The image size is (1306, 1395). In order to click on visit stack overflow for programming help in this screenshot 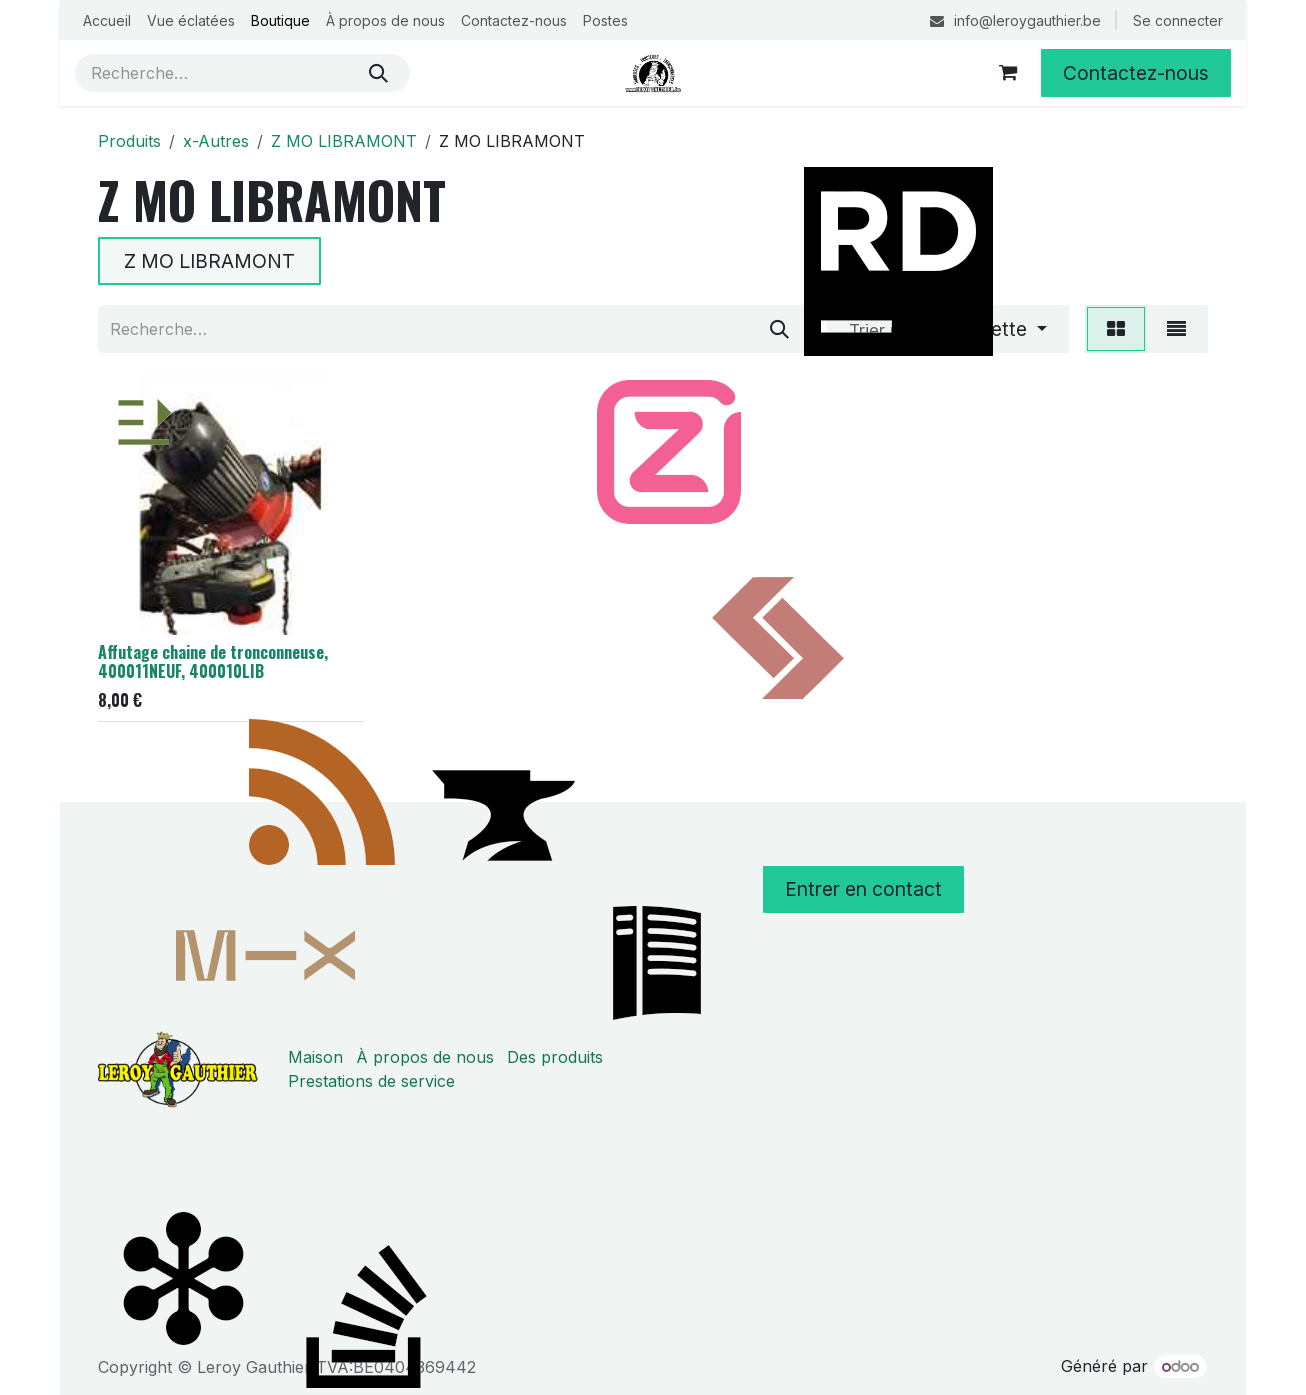, I will do `click(366, 1316)`.